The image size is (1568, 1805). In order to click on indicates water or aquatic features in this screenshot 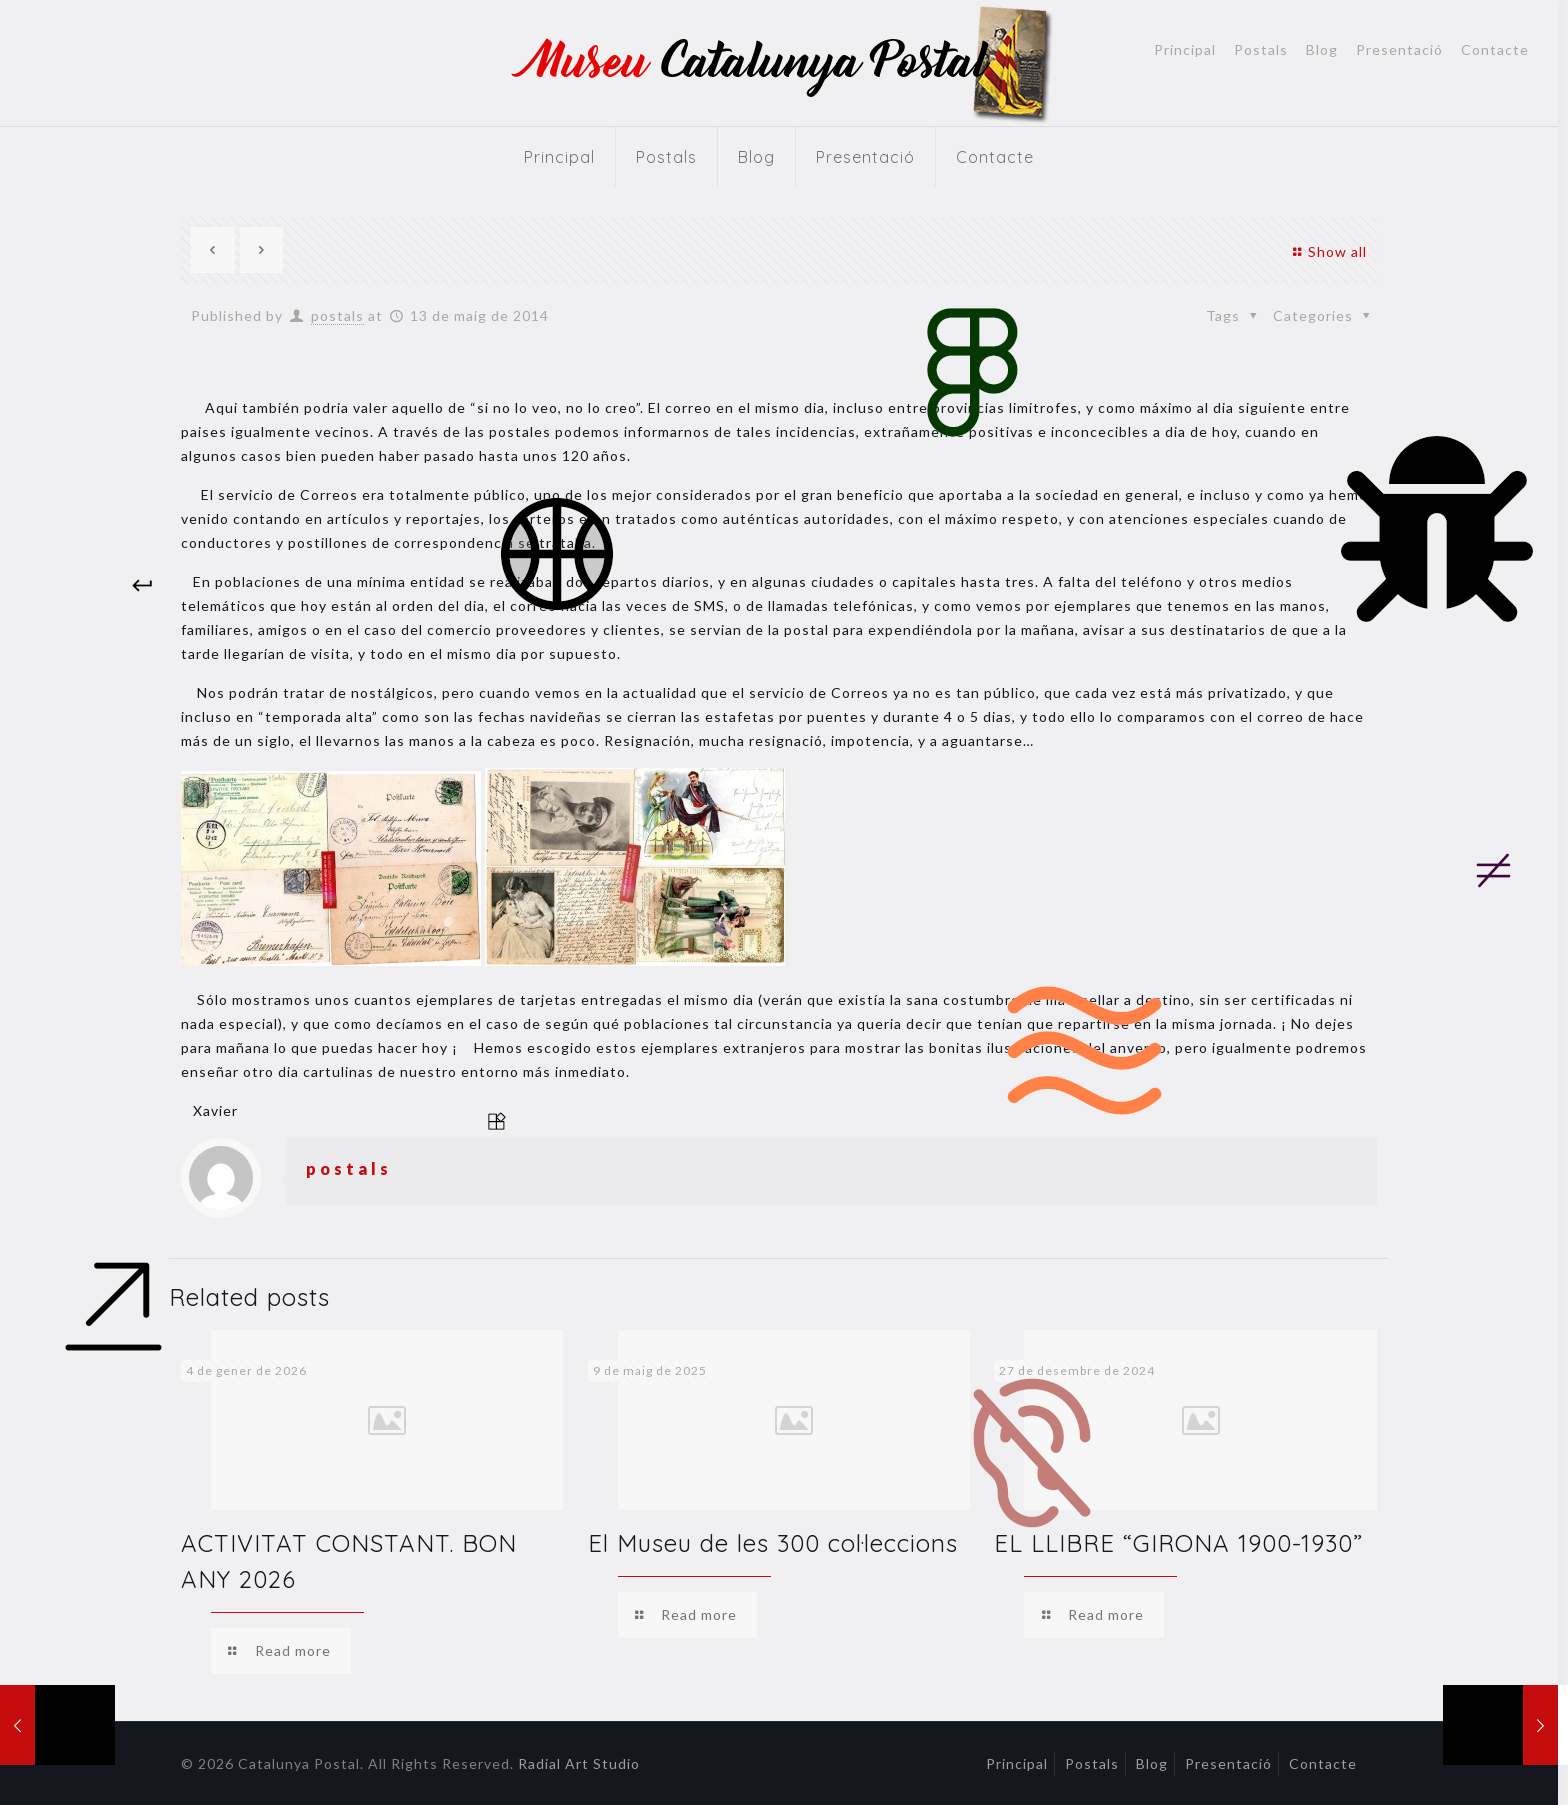, I will do `click(1084, 1050)`.